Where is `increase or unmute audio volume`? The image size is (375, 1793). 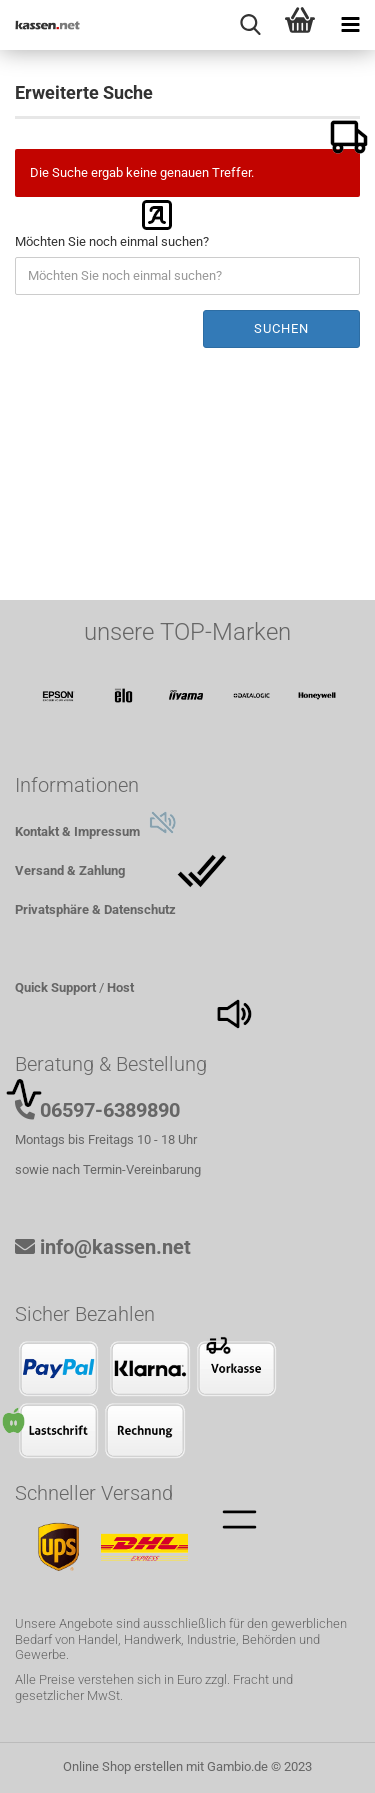
increase or unmute audio volume is located at coordinates (234, 1014).